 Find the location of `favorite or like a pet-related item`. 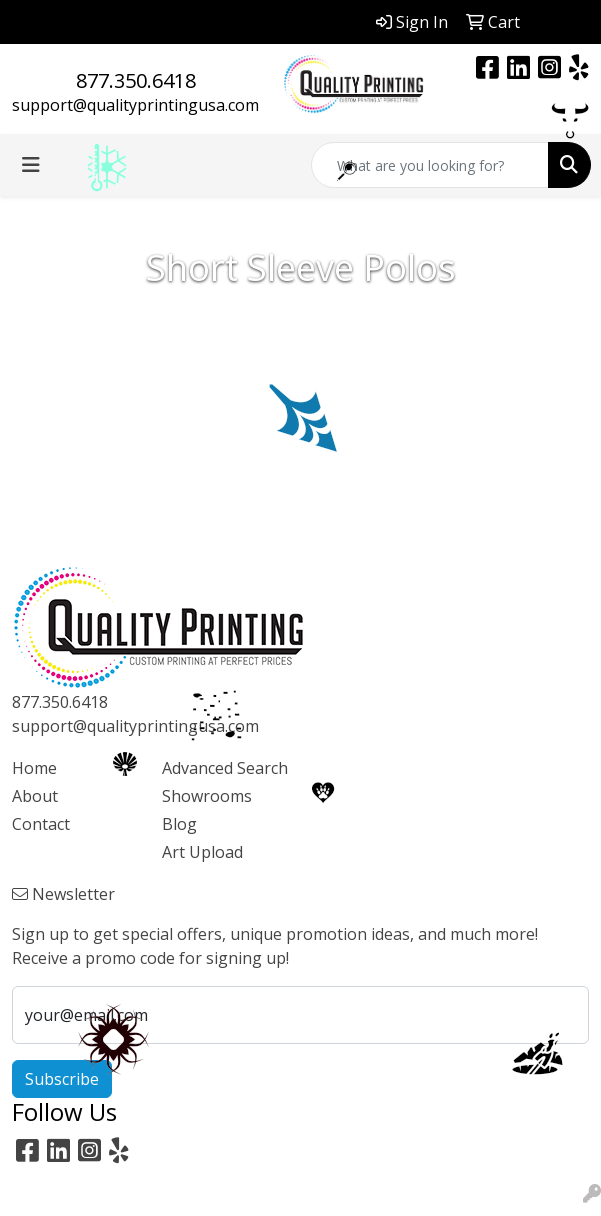

favorite or like a pet-related item is located at coordinates (323, 793).